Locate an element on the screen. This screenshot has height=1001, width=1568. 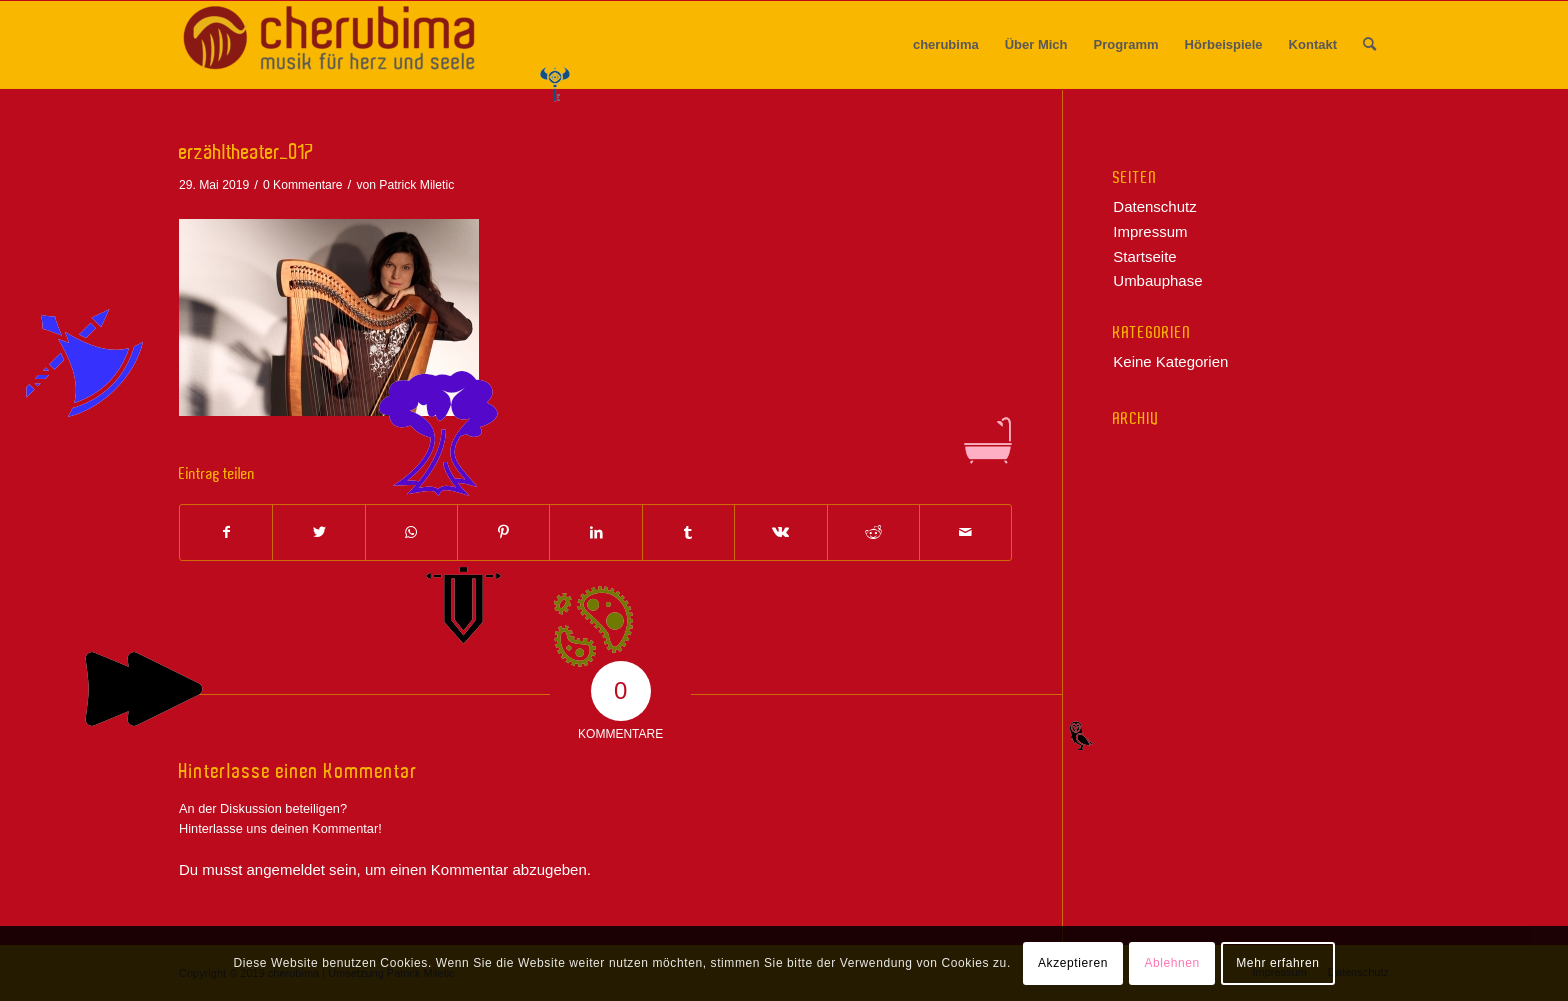
view microorganisms or bacteria in a science game is located at coordinates (593, 626).